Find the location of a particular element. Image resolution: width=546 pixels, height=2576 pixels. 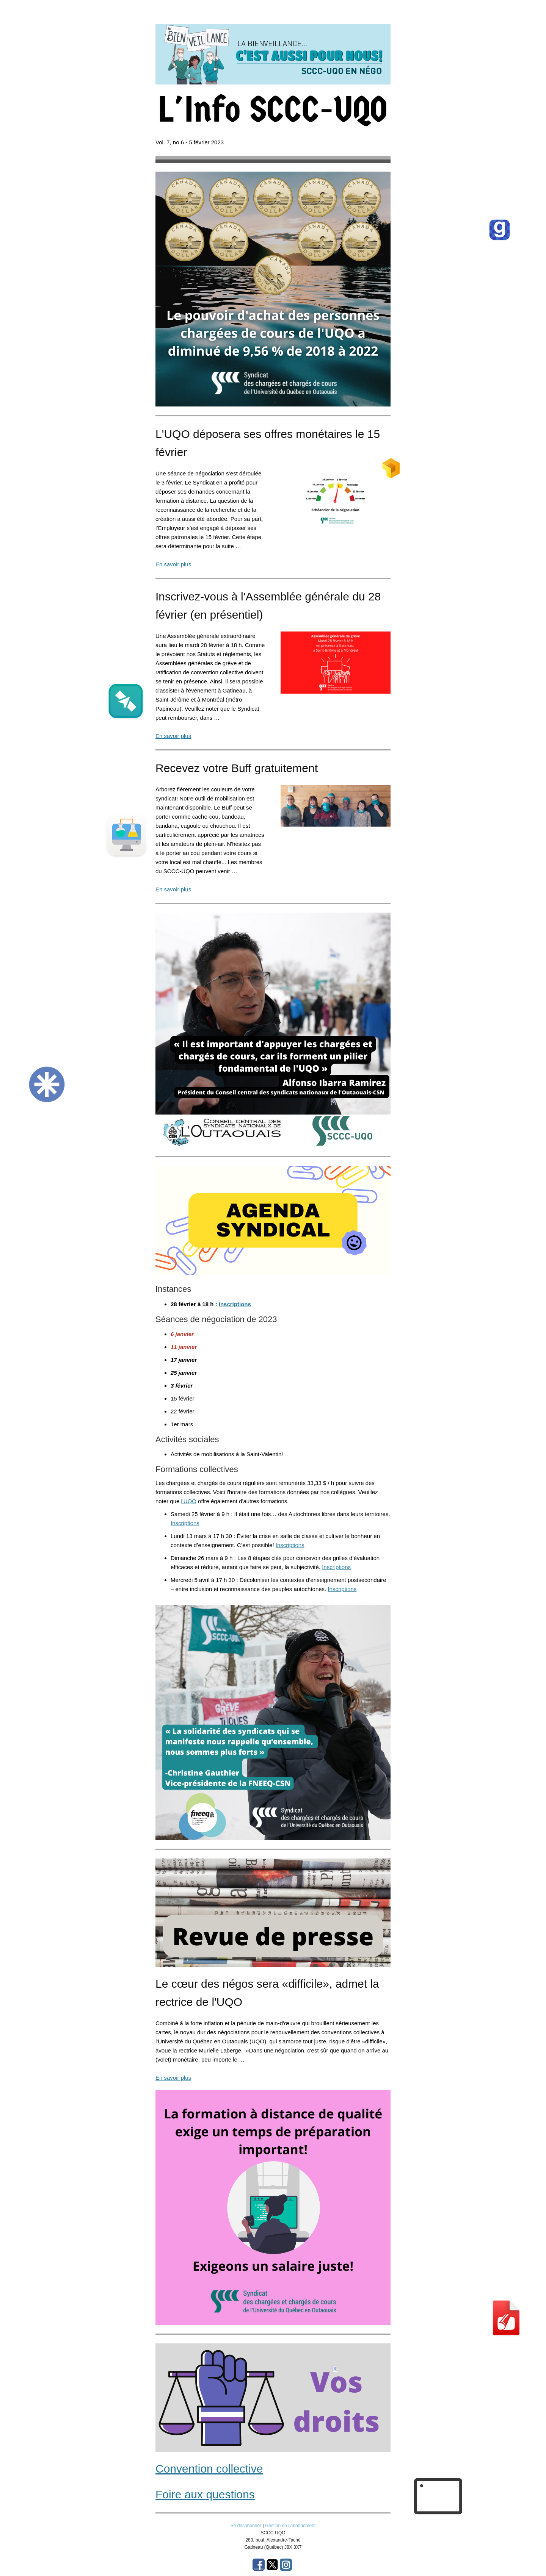

indicates tablet device connected is located at coordinates (438, 2496).